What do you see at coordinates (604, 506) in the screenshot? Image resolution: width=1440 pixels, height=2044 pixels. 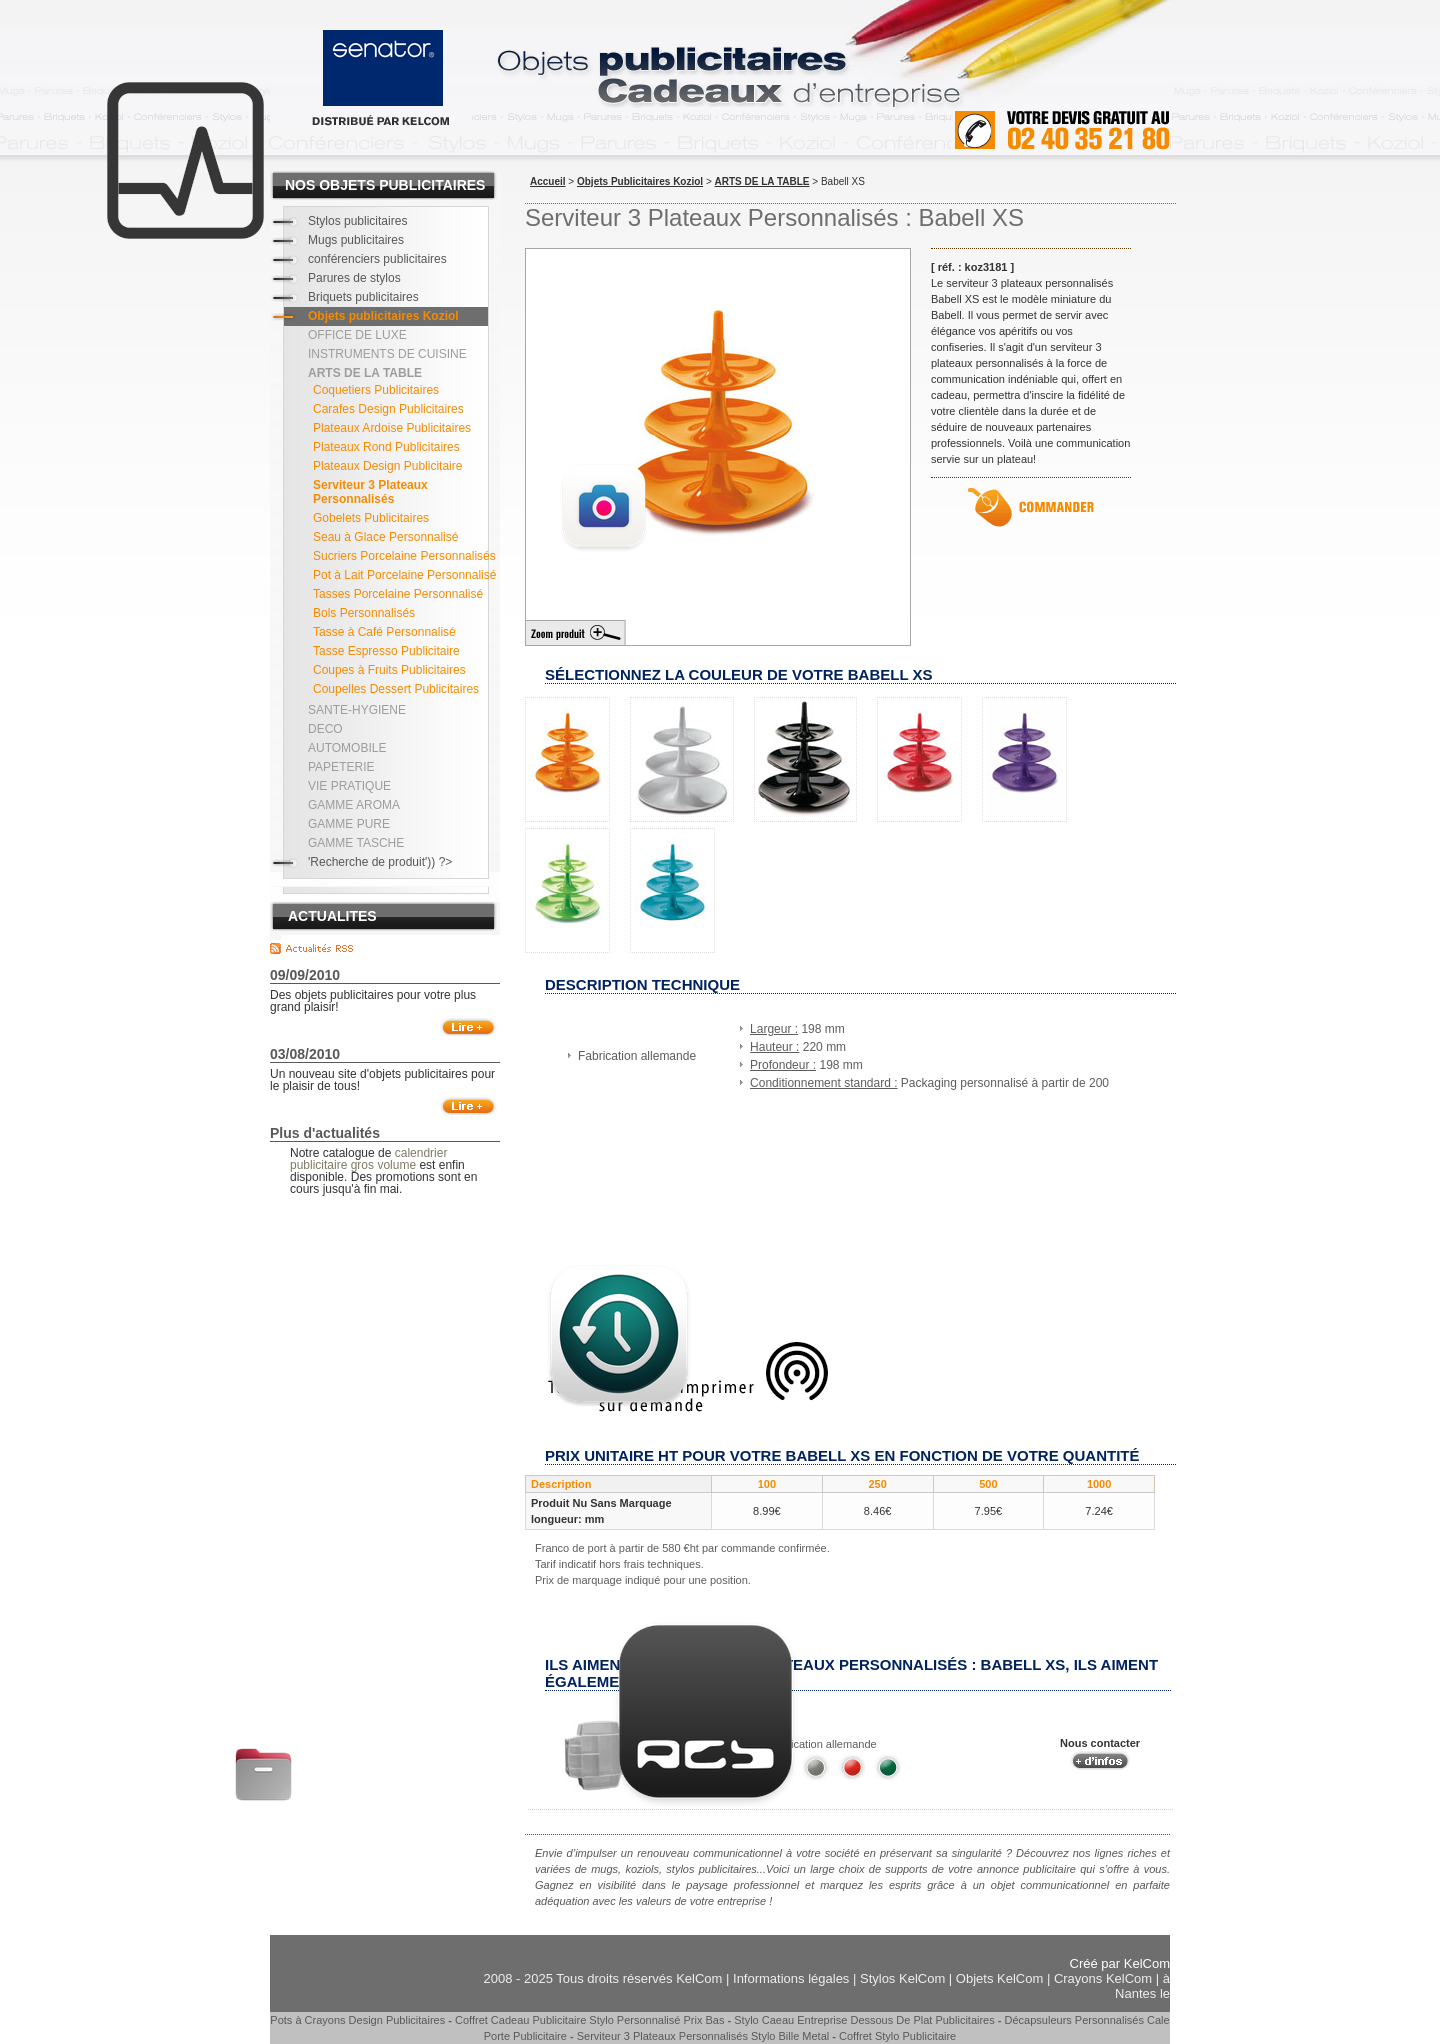 I see `open simplescreenrecorder app` at bounding box center [604, 506].